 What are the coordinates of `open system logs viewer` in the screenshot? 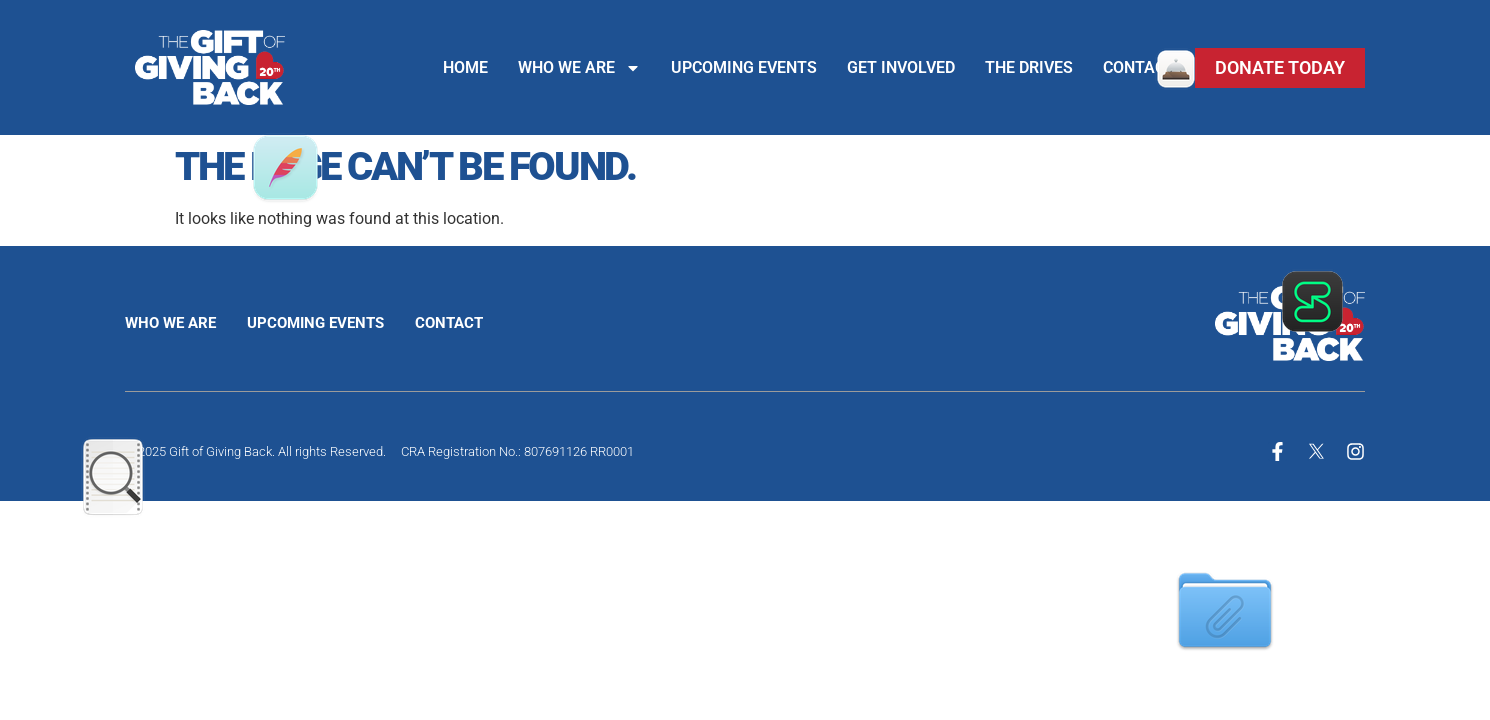 It's located at (113, 477).